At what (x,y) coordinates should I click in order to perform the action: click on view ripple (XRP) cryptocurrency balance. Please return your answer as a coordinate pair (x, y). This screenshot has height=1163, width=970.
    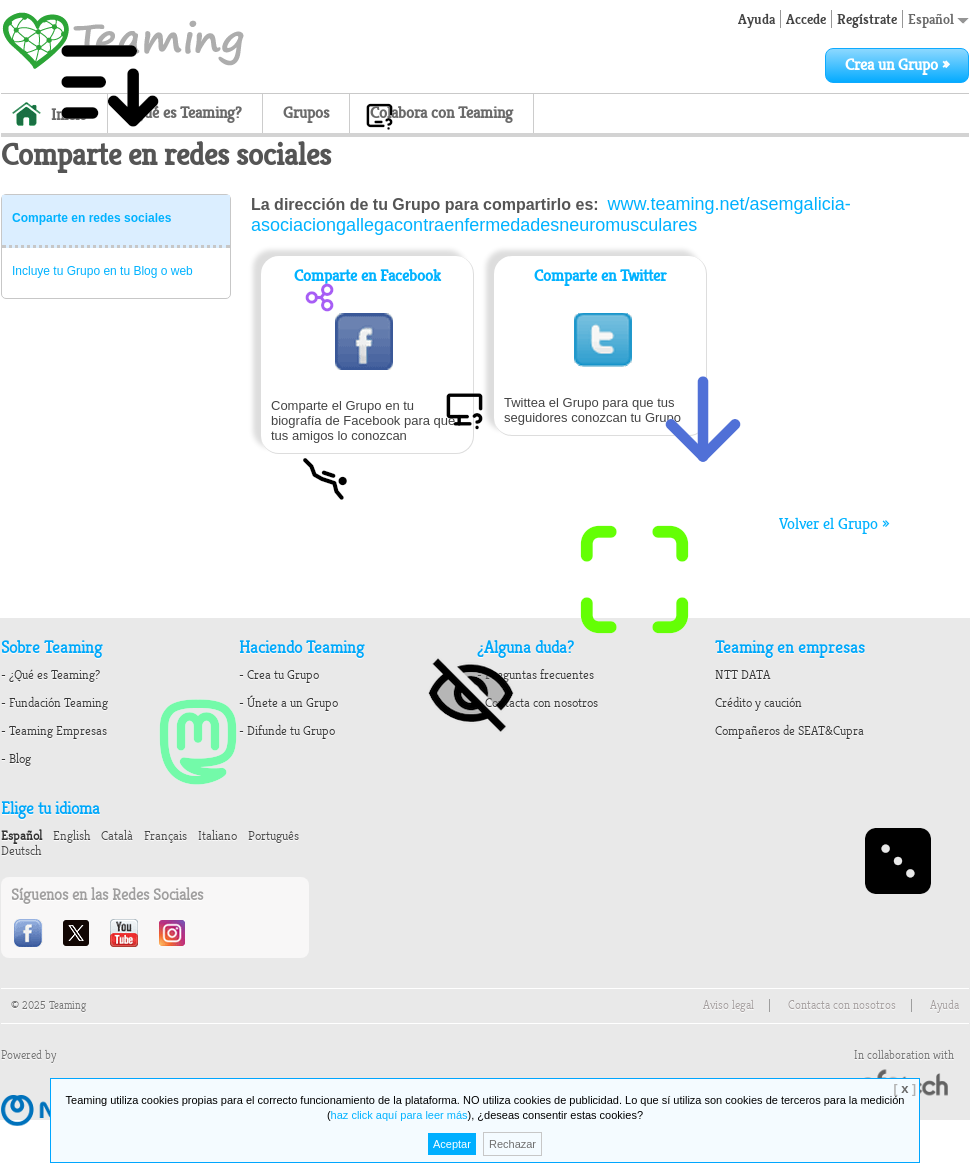
    Looking at the image, I should click on (319, 297).